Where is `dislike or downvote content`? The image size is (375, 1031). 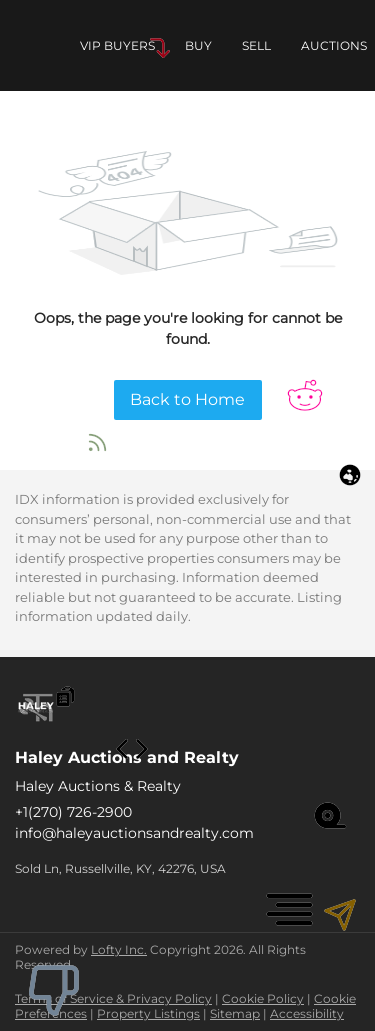 dislike or downvote content is located at coordinates (53, 990).